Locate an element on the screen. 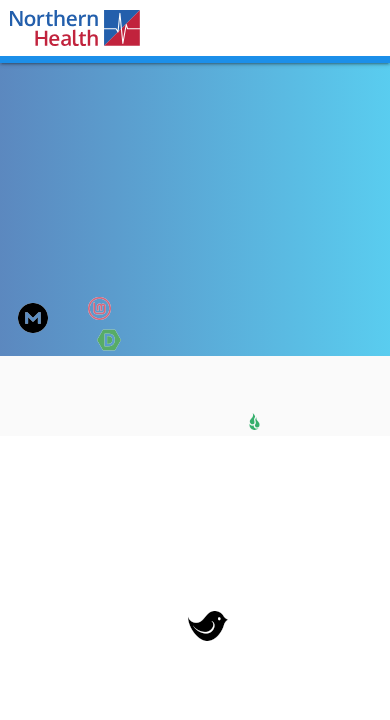  open the MEGA cloud storage app is located at coordinates (33, 318).